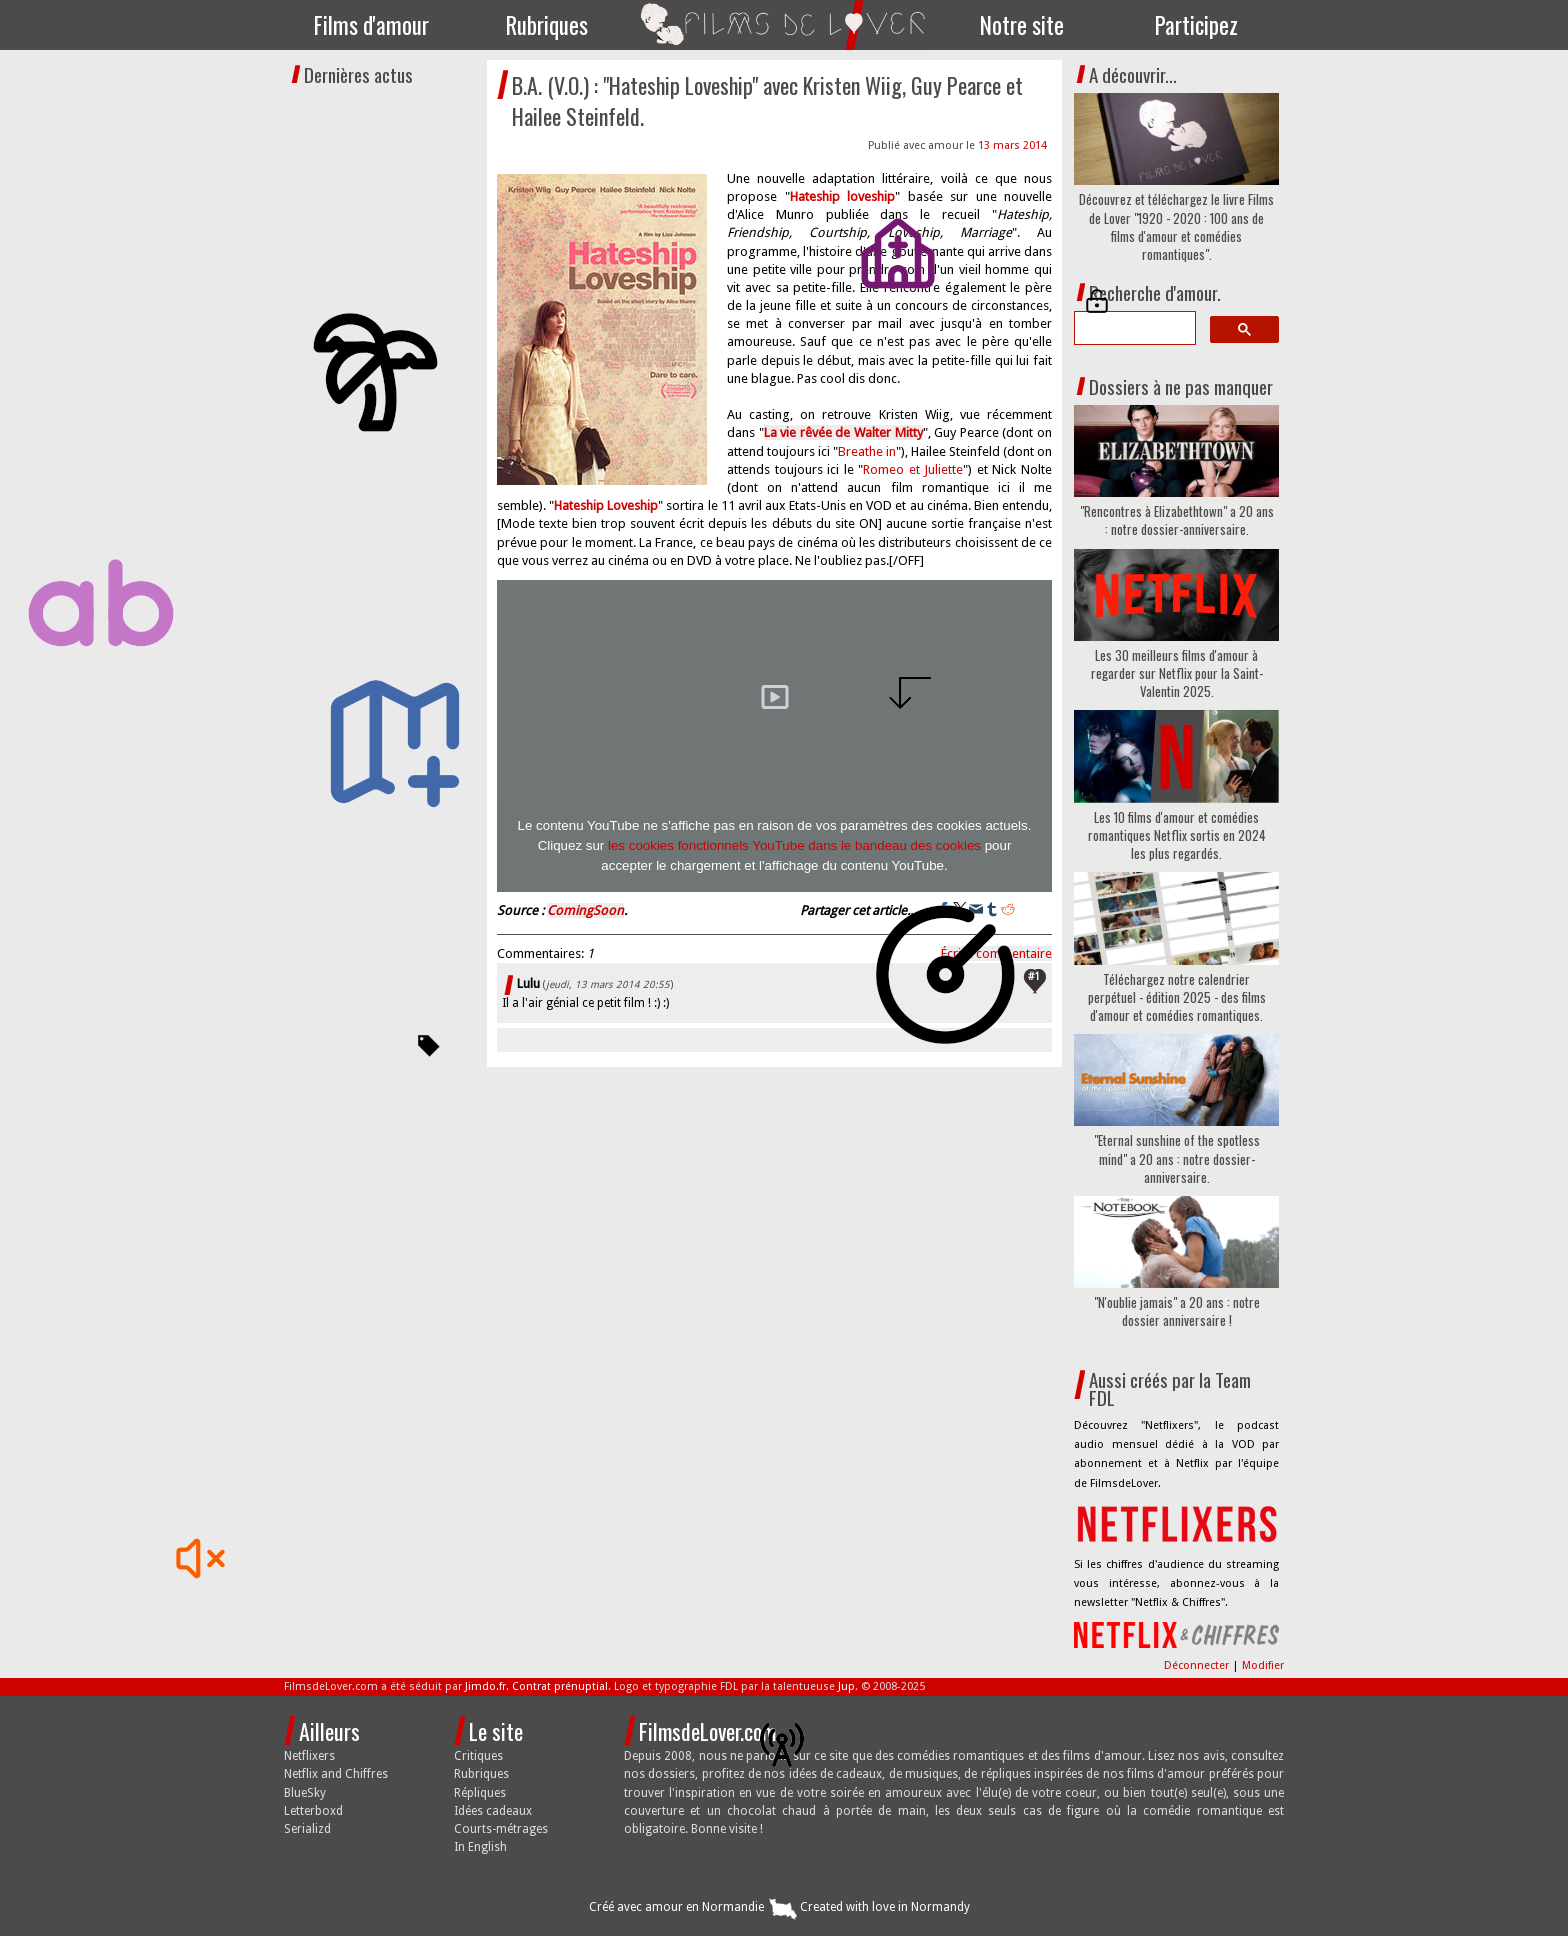  Describe the element at coordinates (945, 974) in the screenshot. I see `view performance or speed metrics` at that location.